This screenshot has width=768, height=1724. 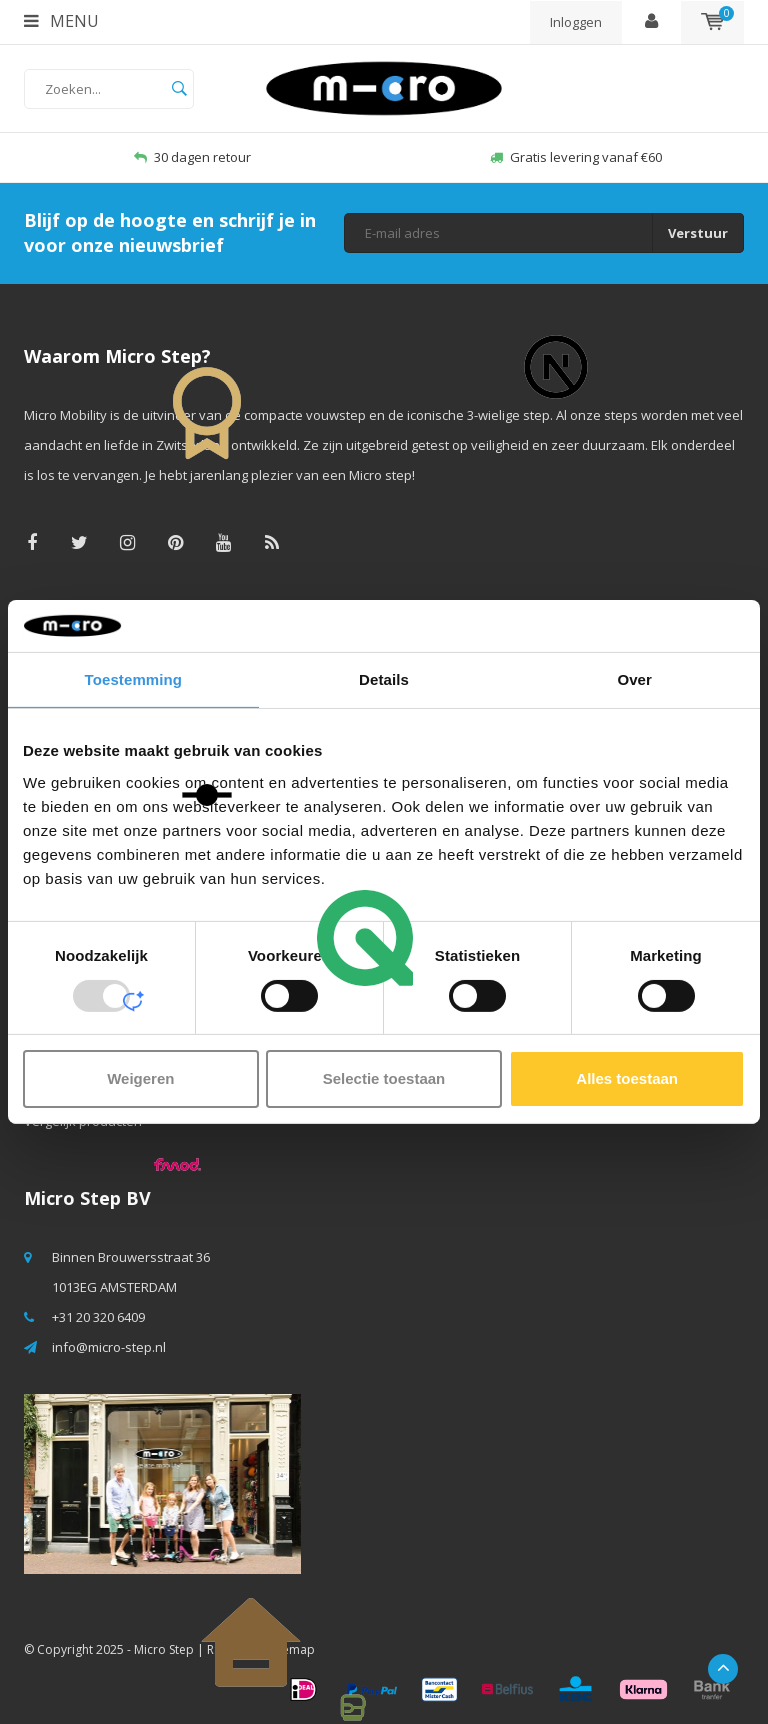 What do you see at coordinates (132, 1001) in the screenshot?
I see `start a conversation with AI assistant` at bounding box center [132, 1001].